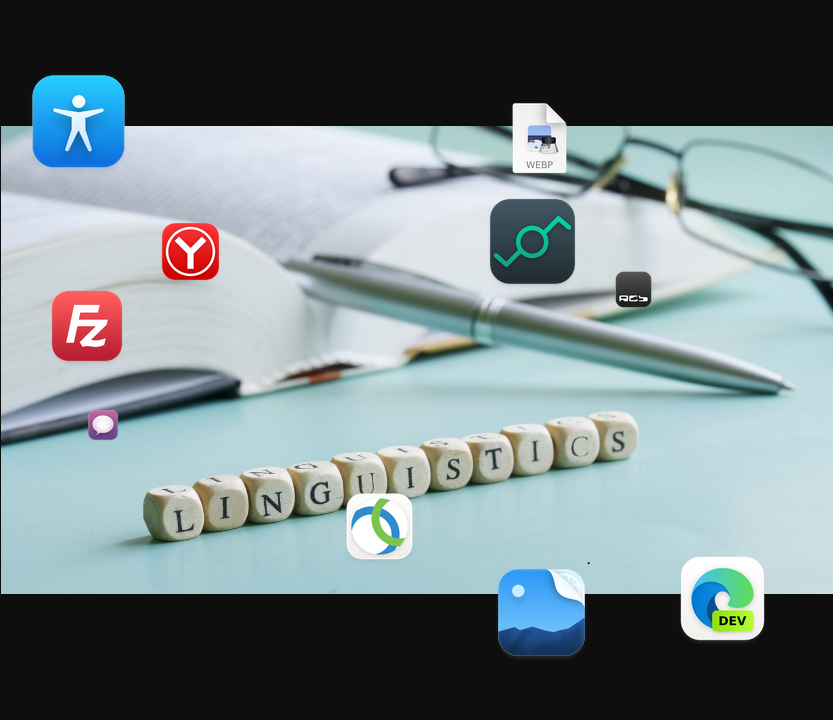  I want to click on open cisco anyconnect vpn client, so click(379, 526).